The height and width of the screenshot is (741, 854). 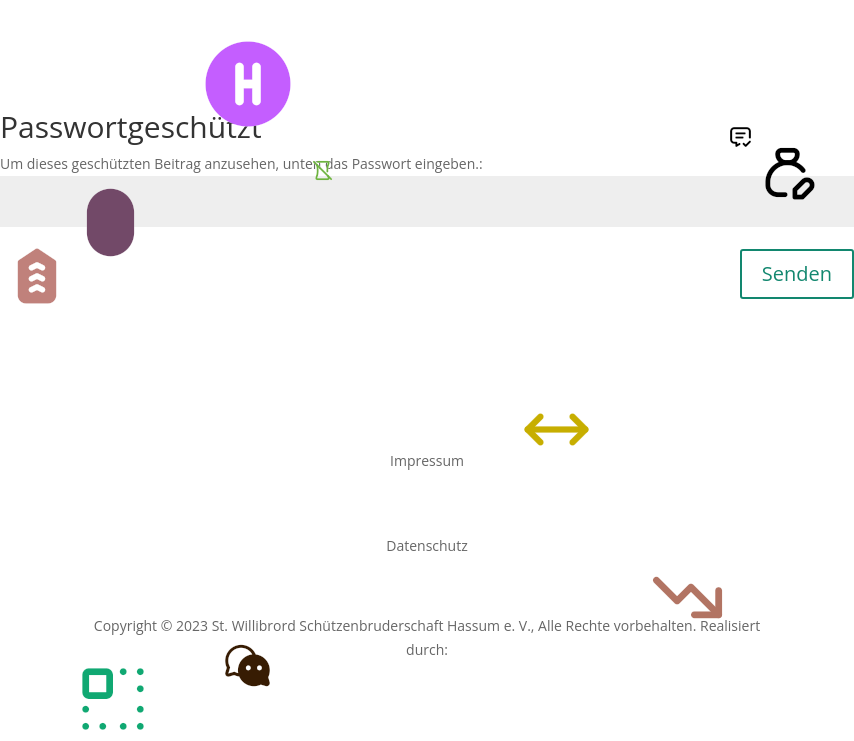 What do you see at coordinates (556, 429) in the screenshot?
I see `resize element horizontally` at bounding box center [556, 429].